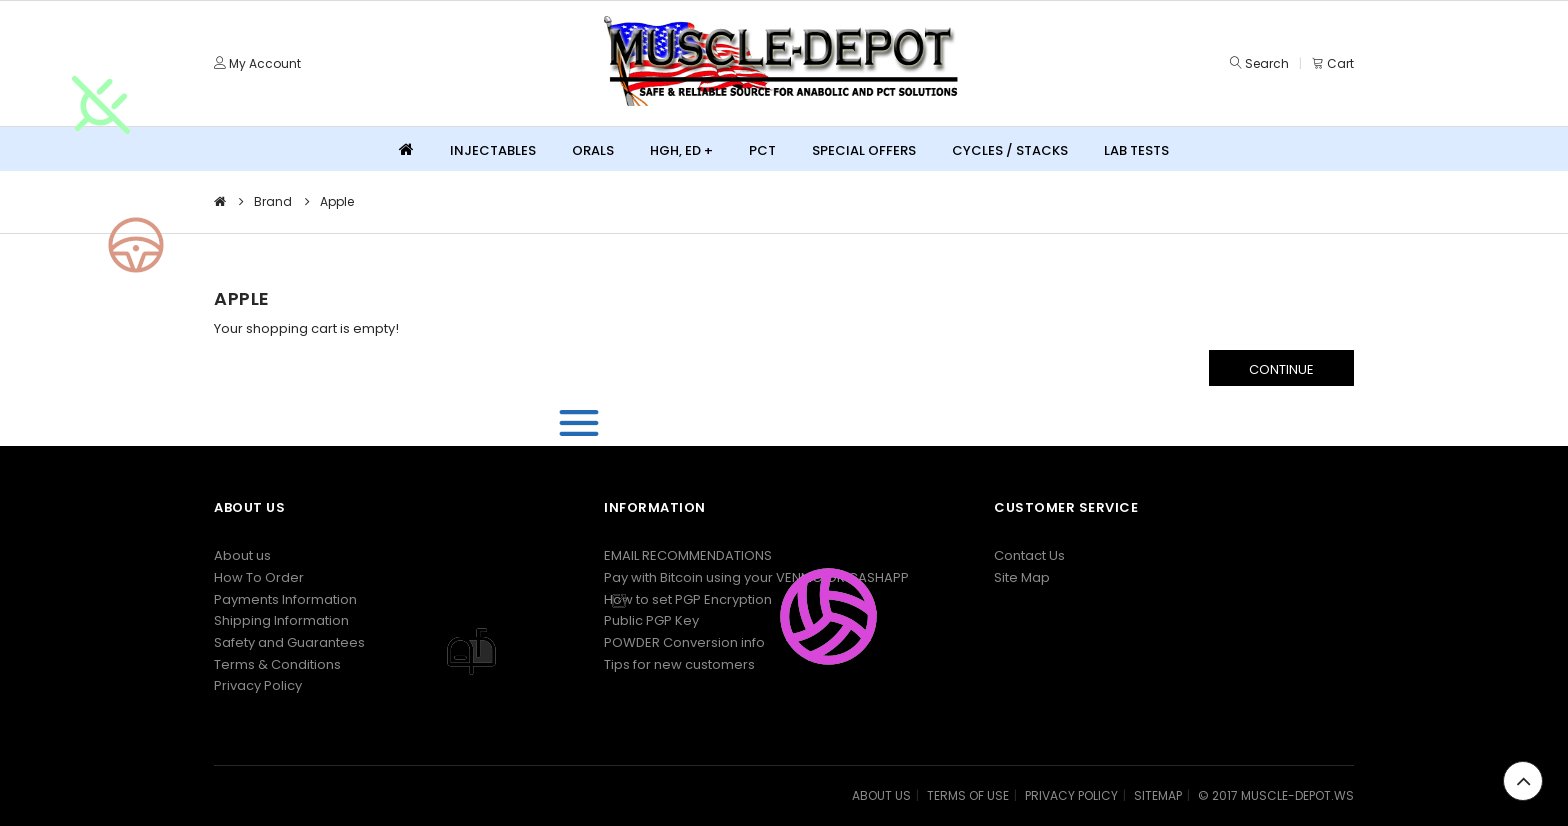 The image size is (1568, 826). Describe the element at coordinates (579, 423) in the screenshot. I see `open navigation menu` at that location.